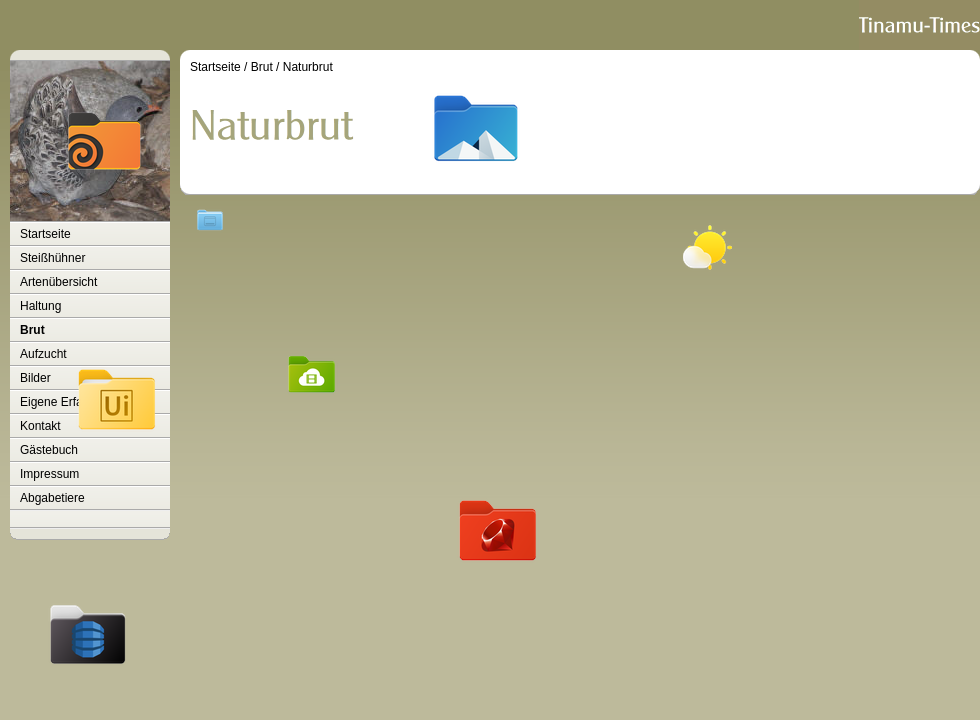  Describe the element at coordinates (116, 401) in the screenshot. I see `open UiPath project files folder` at that location.